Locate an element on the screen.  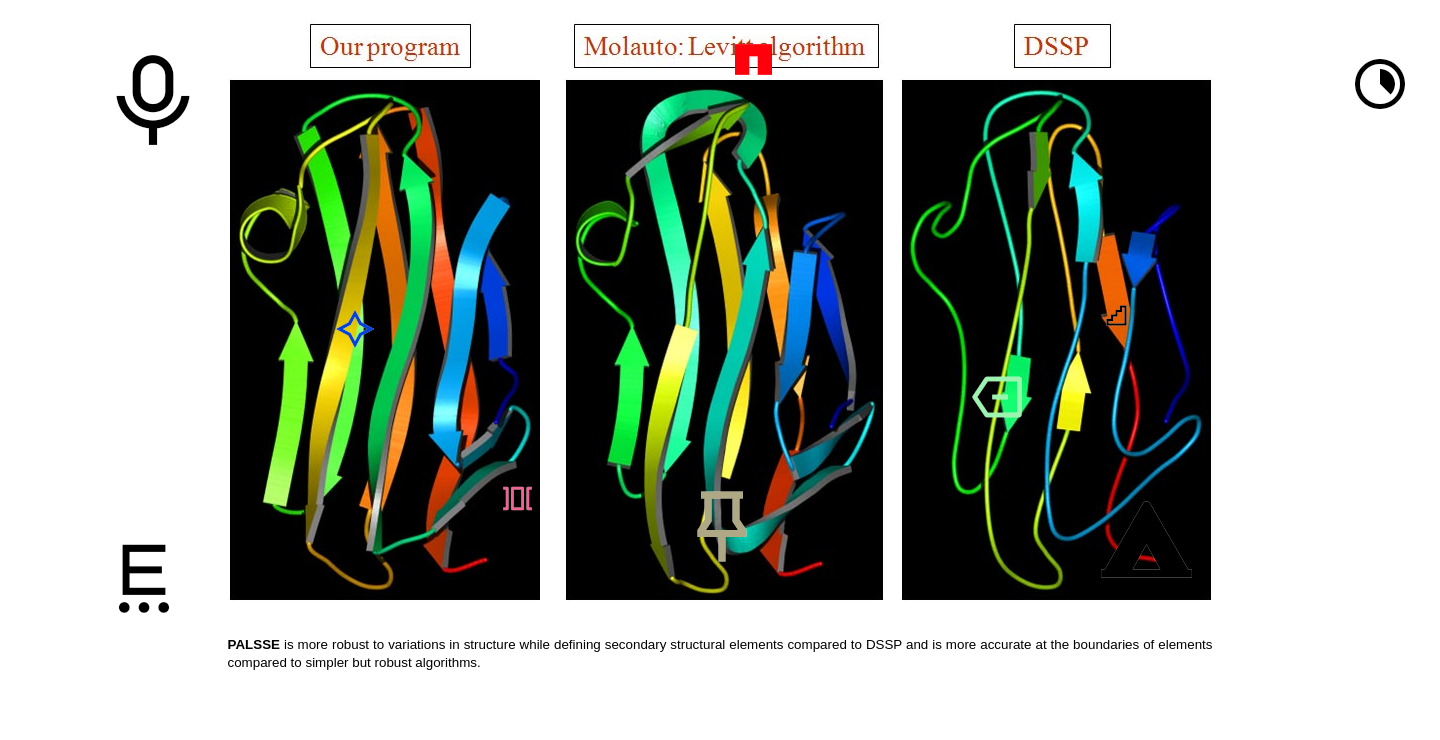
indicates progress at approximately 25% completion is located at coordinates (1380, 84).